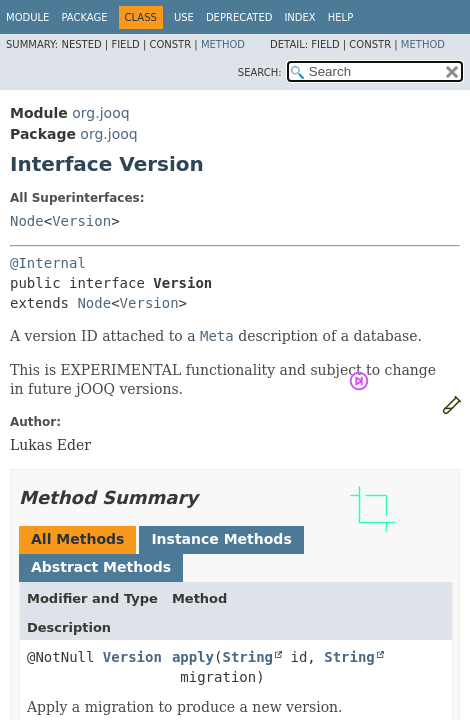 The image size is (470, 720). I want to click on access lab or experimental features, so click(452, 405).